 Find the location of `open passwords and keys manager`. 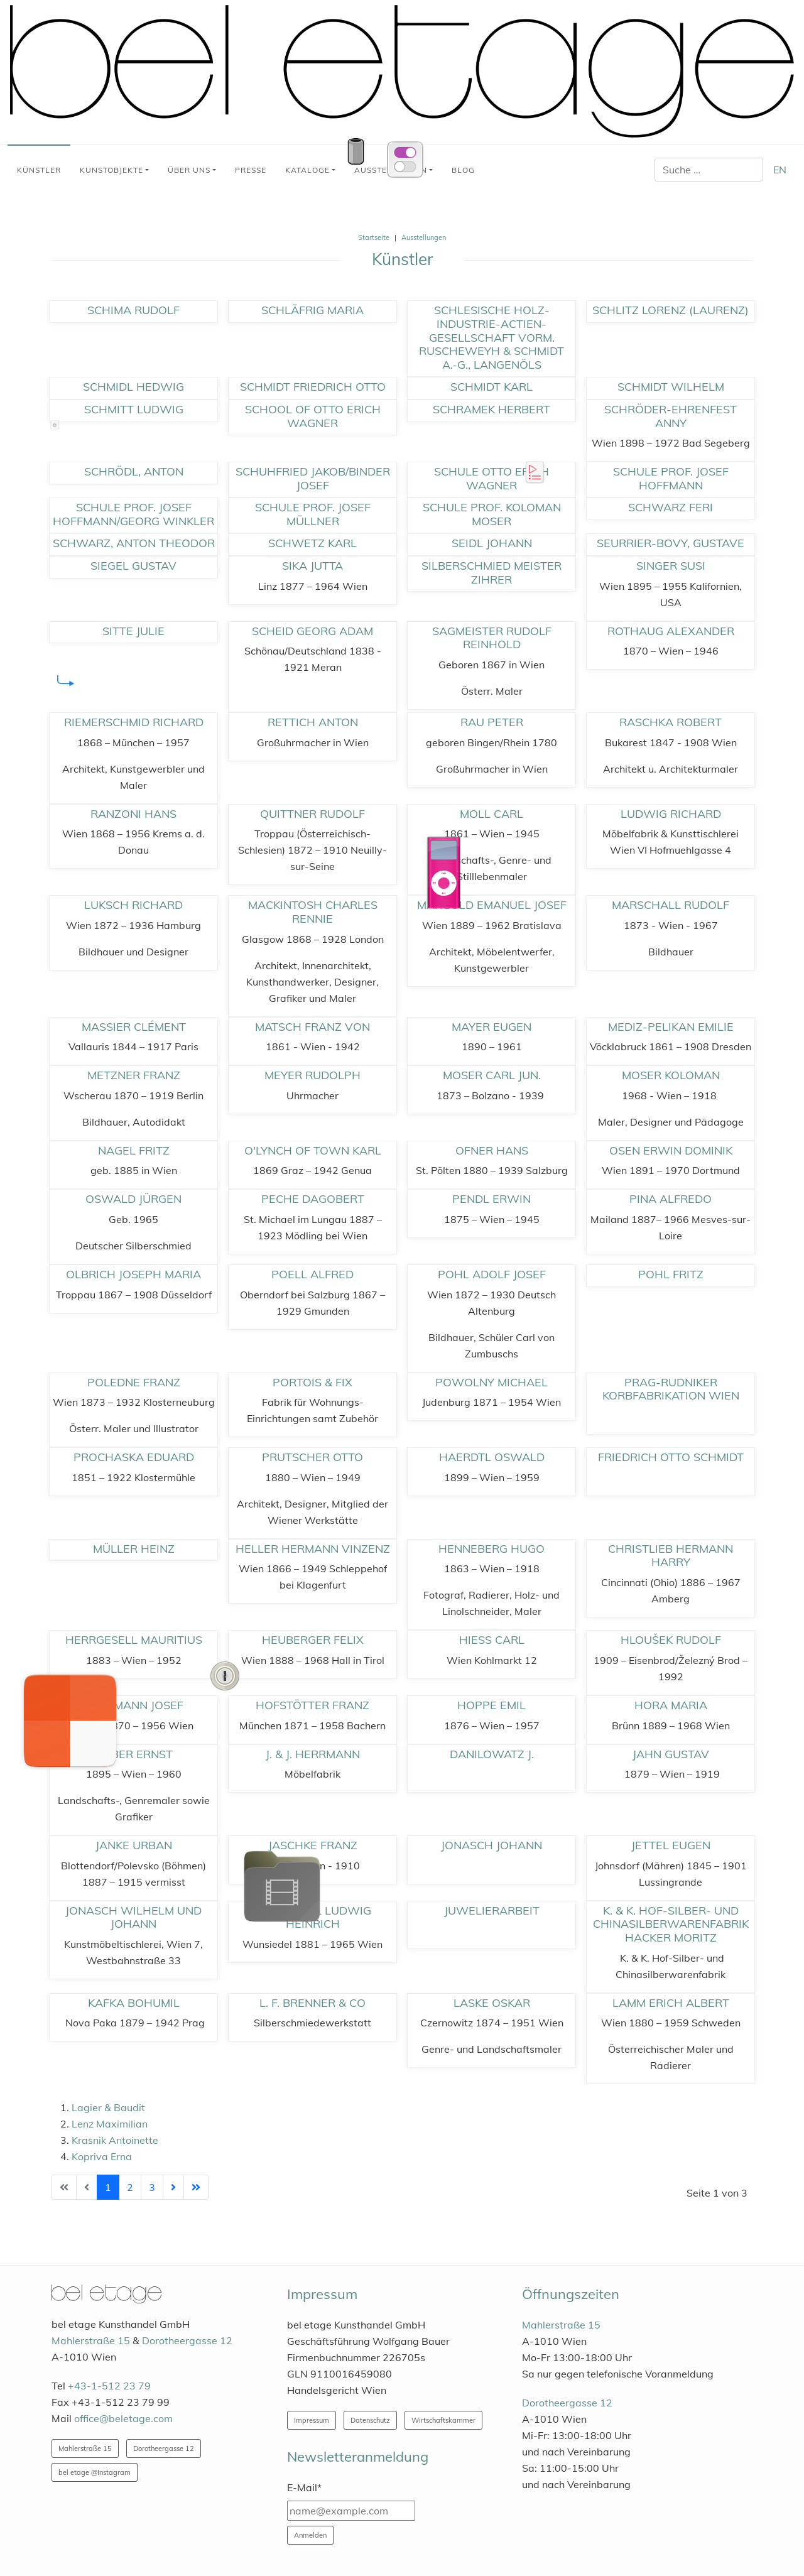

open passwords and keys manager is located at coordinates (225, 1676).